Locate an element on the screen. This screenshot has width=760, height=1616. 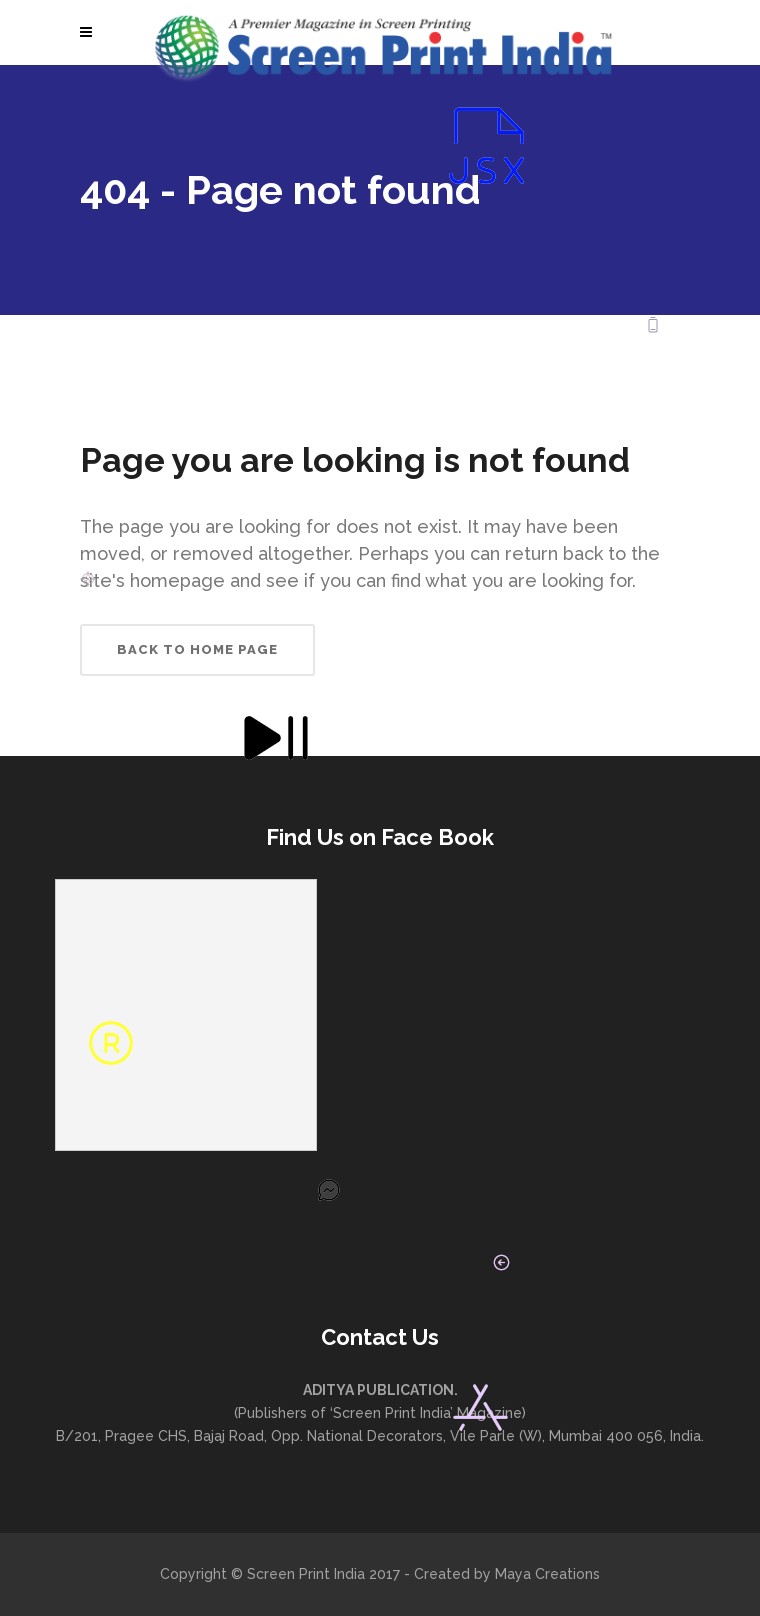
toggle between play and pause for media is located at coordinates (276, 738).